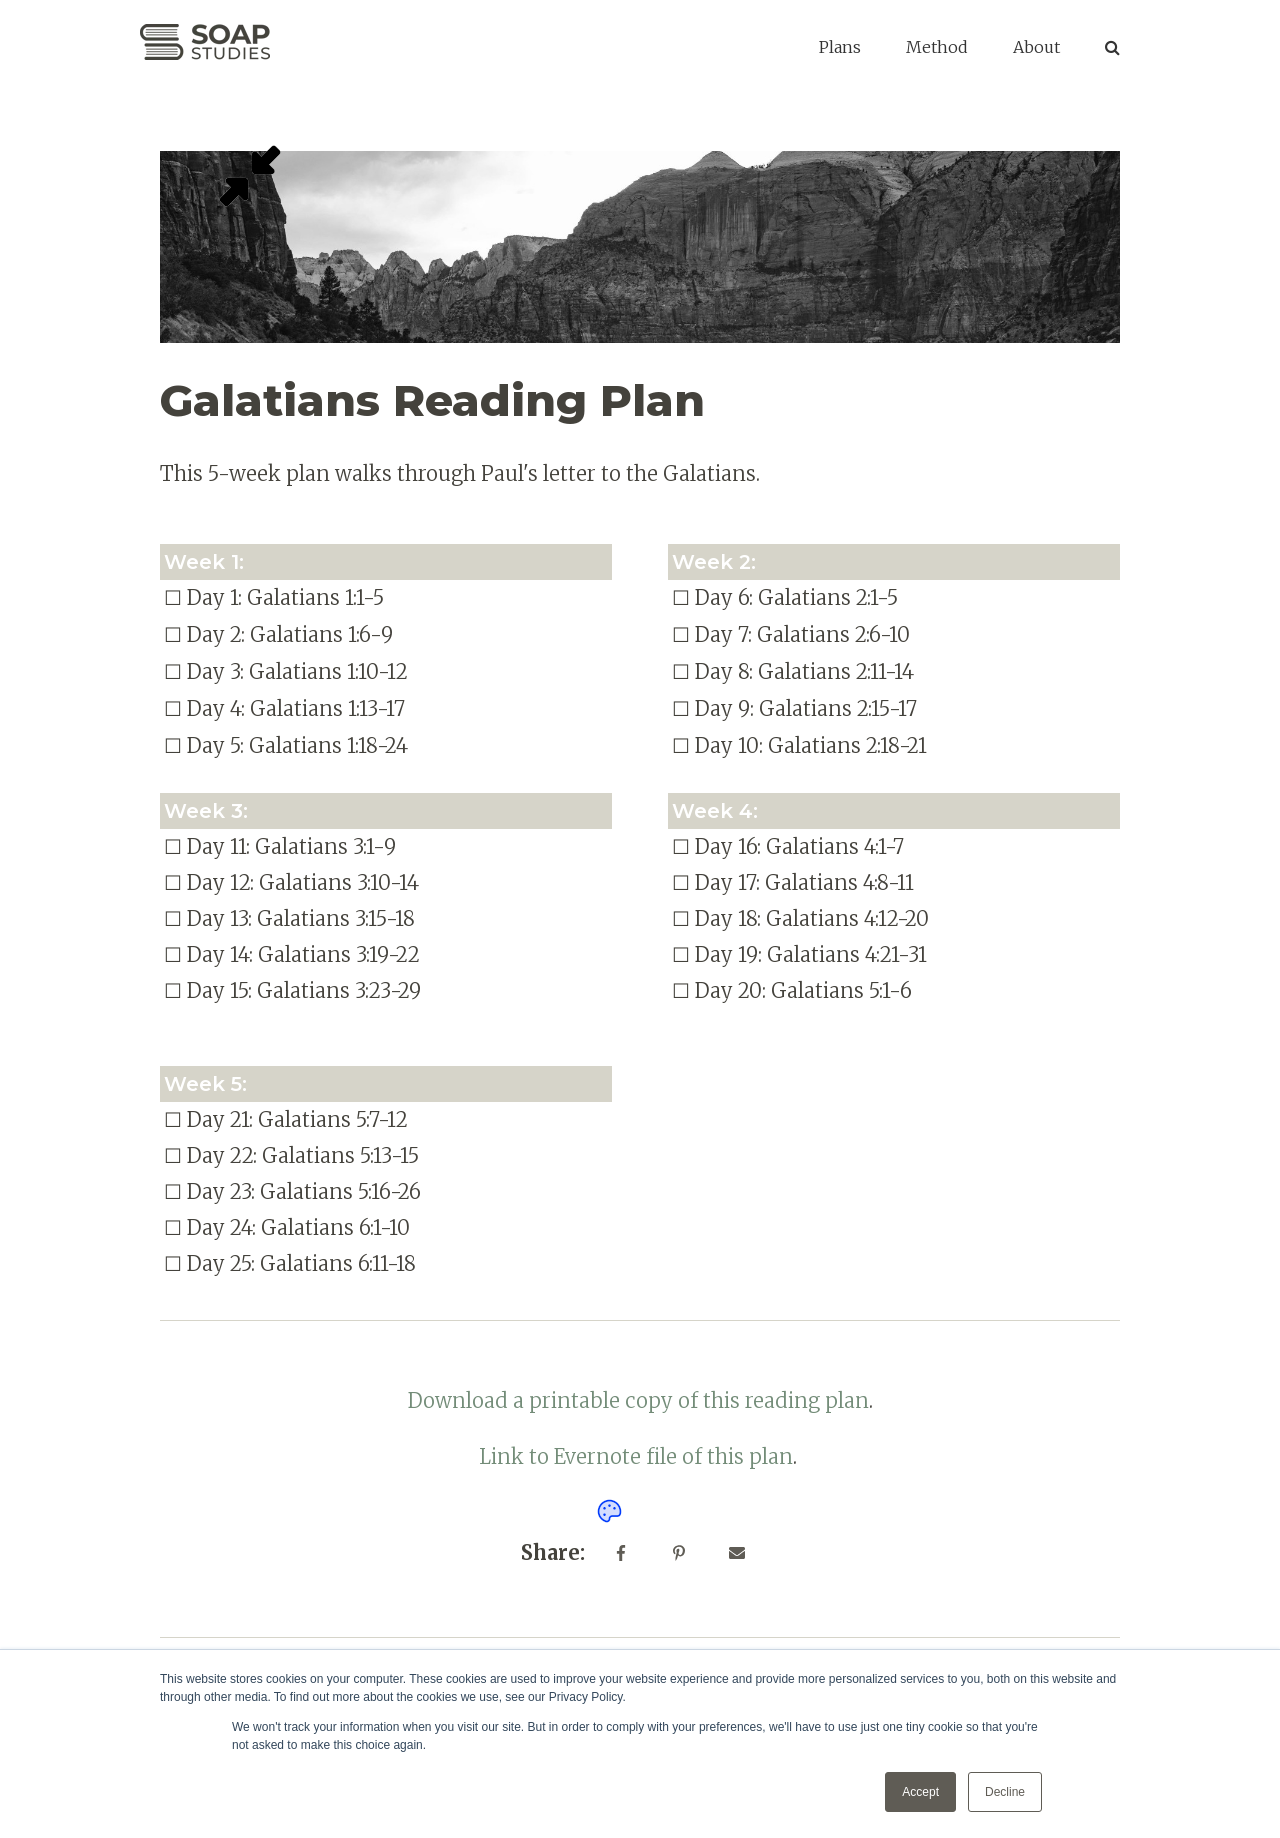 The width and height of the screenshot is (1280, 1838). Describe the element at coordinates (609, 1511) in the screenshot. I see `customize theme or color settings` at that location.